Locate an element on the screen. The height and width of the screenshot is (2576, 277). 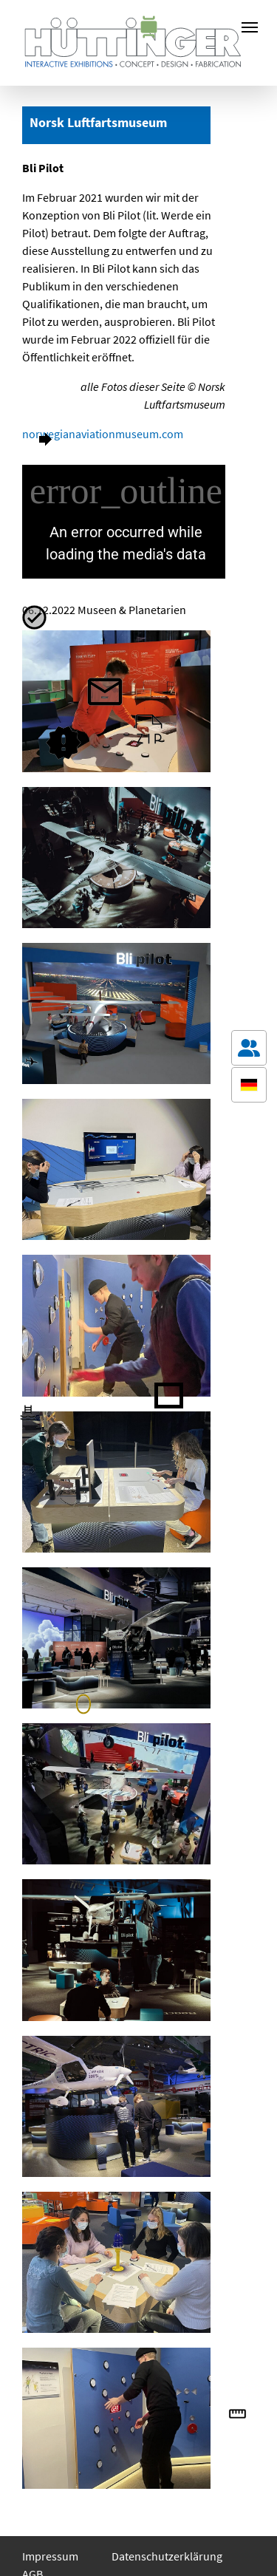
forward an email or message is located at coordinates (45, 439).